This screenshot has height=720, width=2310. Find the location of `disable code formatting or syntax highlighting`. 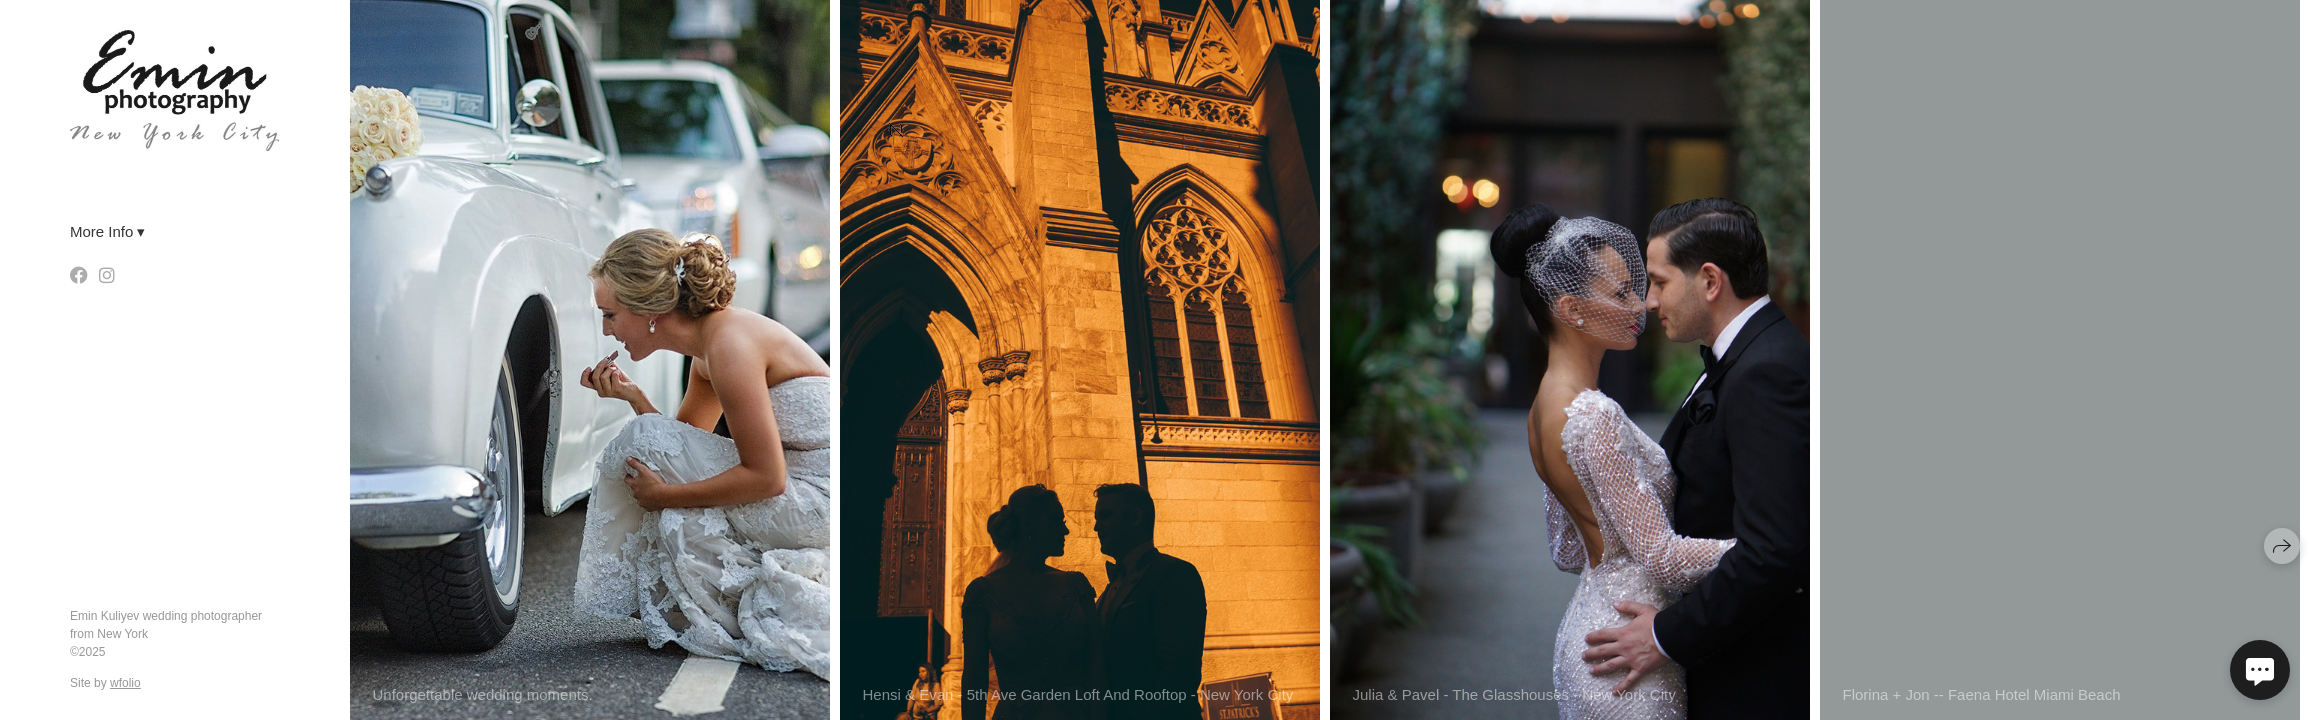

disable code formatting or syntax highlighting is located at coordinates (896, 130).